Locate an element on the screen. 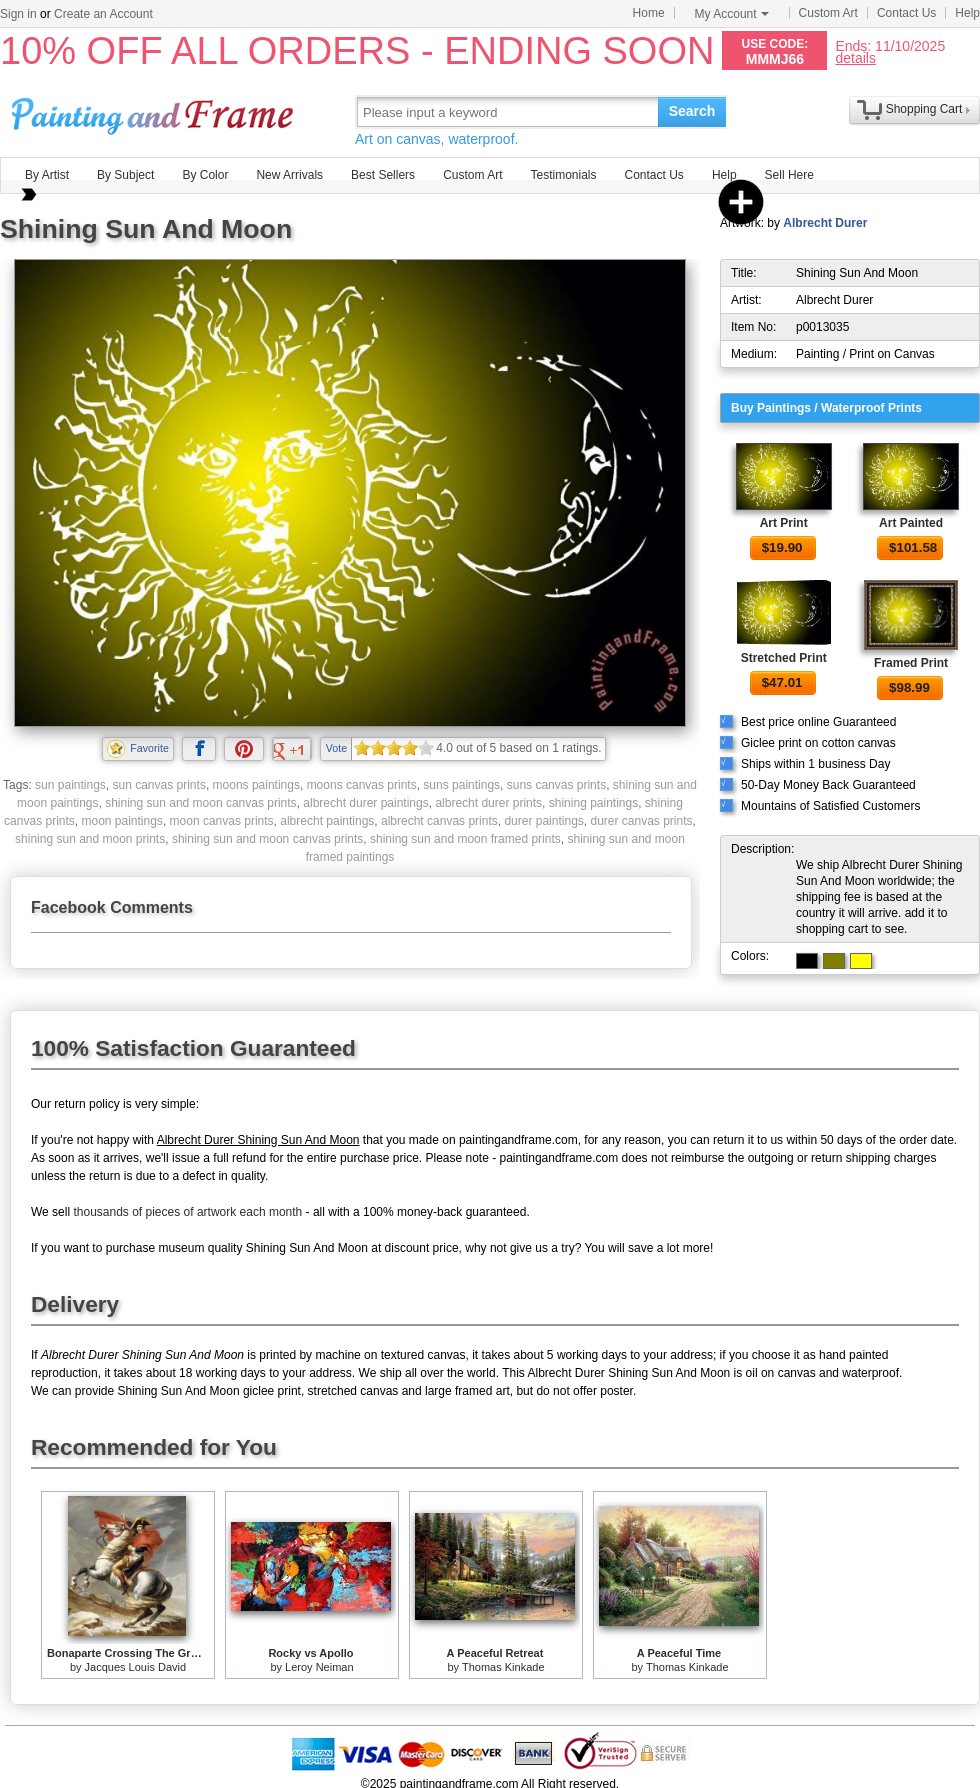 Image resolution: width=980 pixels, height=1788 pixels. mark a message or item as important is located at coordinates (28, 194).